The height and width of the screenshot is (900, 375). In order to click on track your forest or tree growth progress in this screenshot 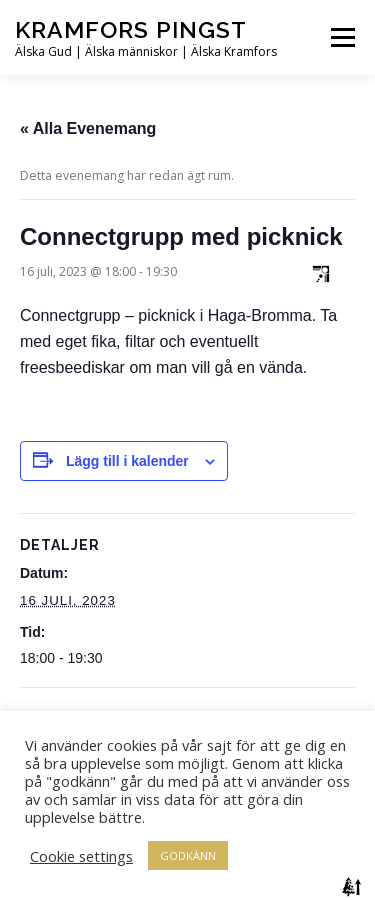, I will do `click(351, 886)`.